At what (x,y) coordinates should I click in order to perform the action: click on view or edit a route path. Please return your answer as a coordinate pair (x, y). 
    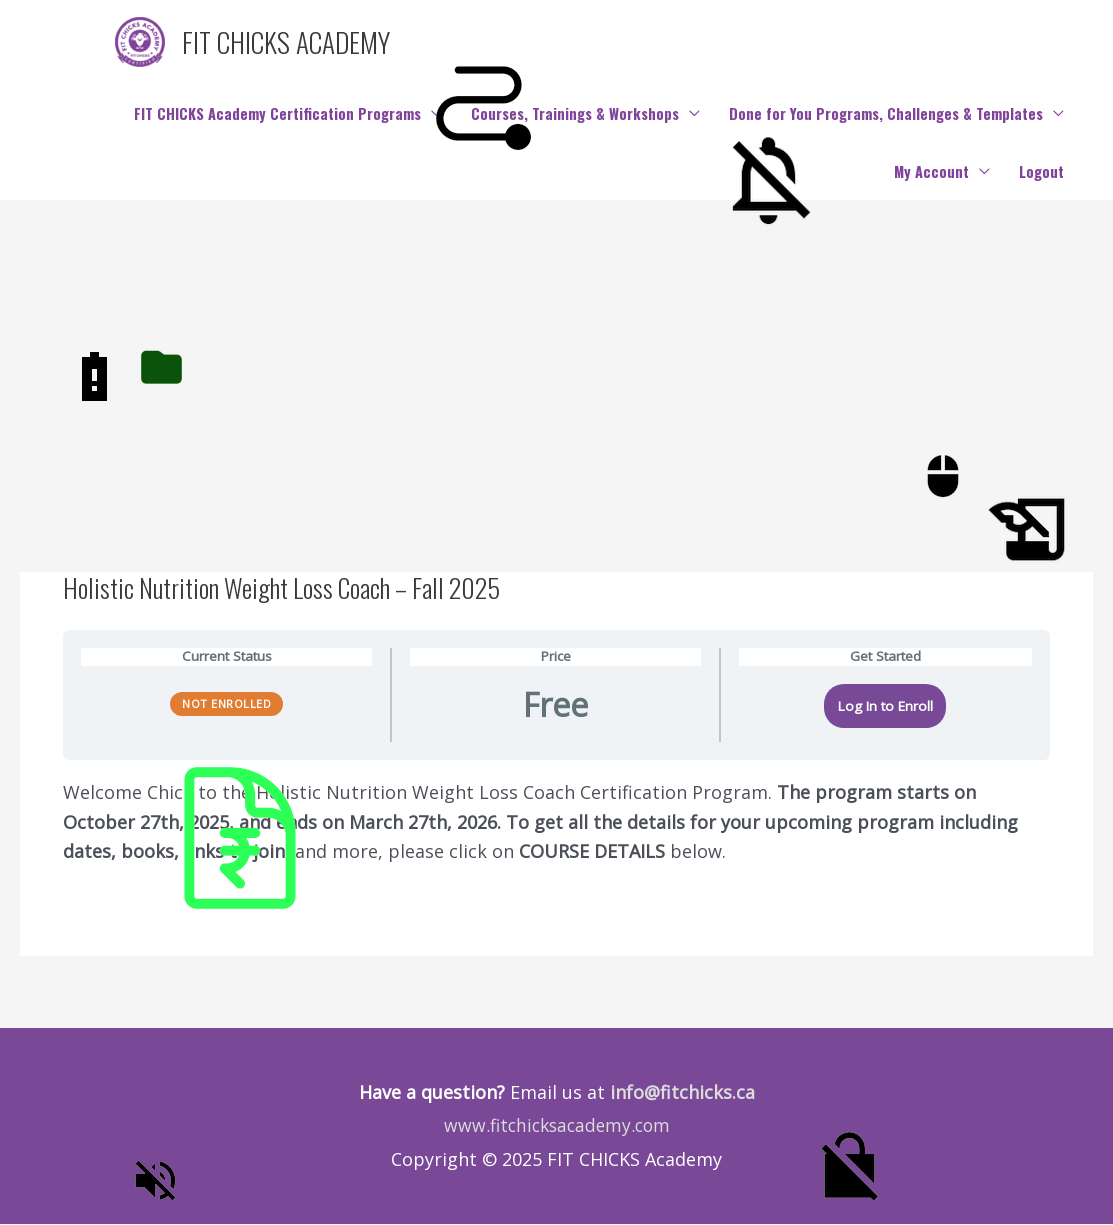
    Looking at the image, I should click on (484, 103).